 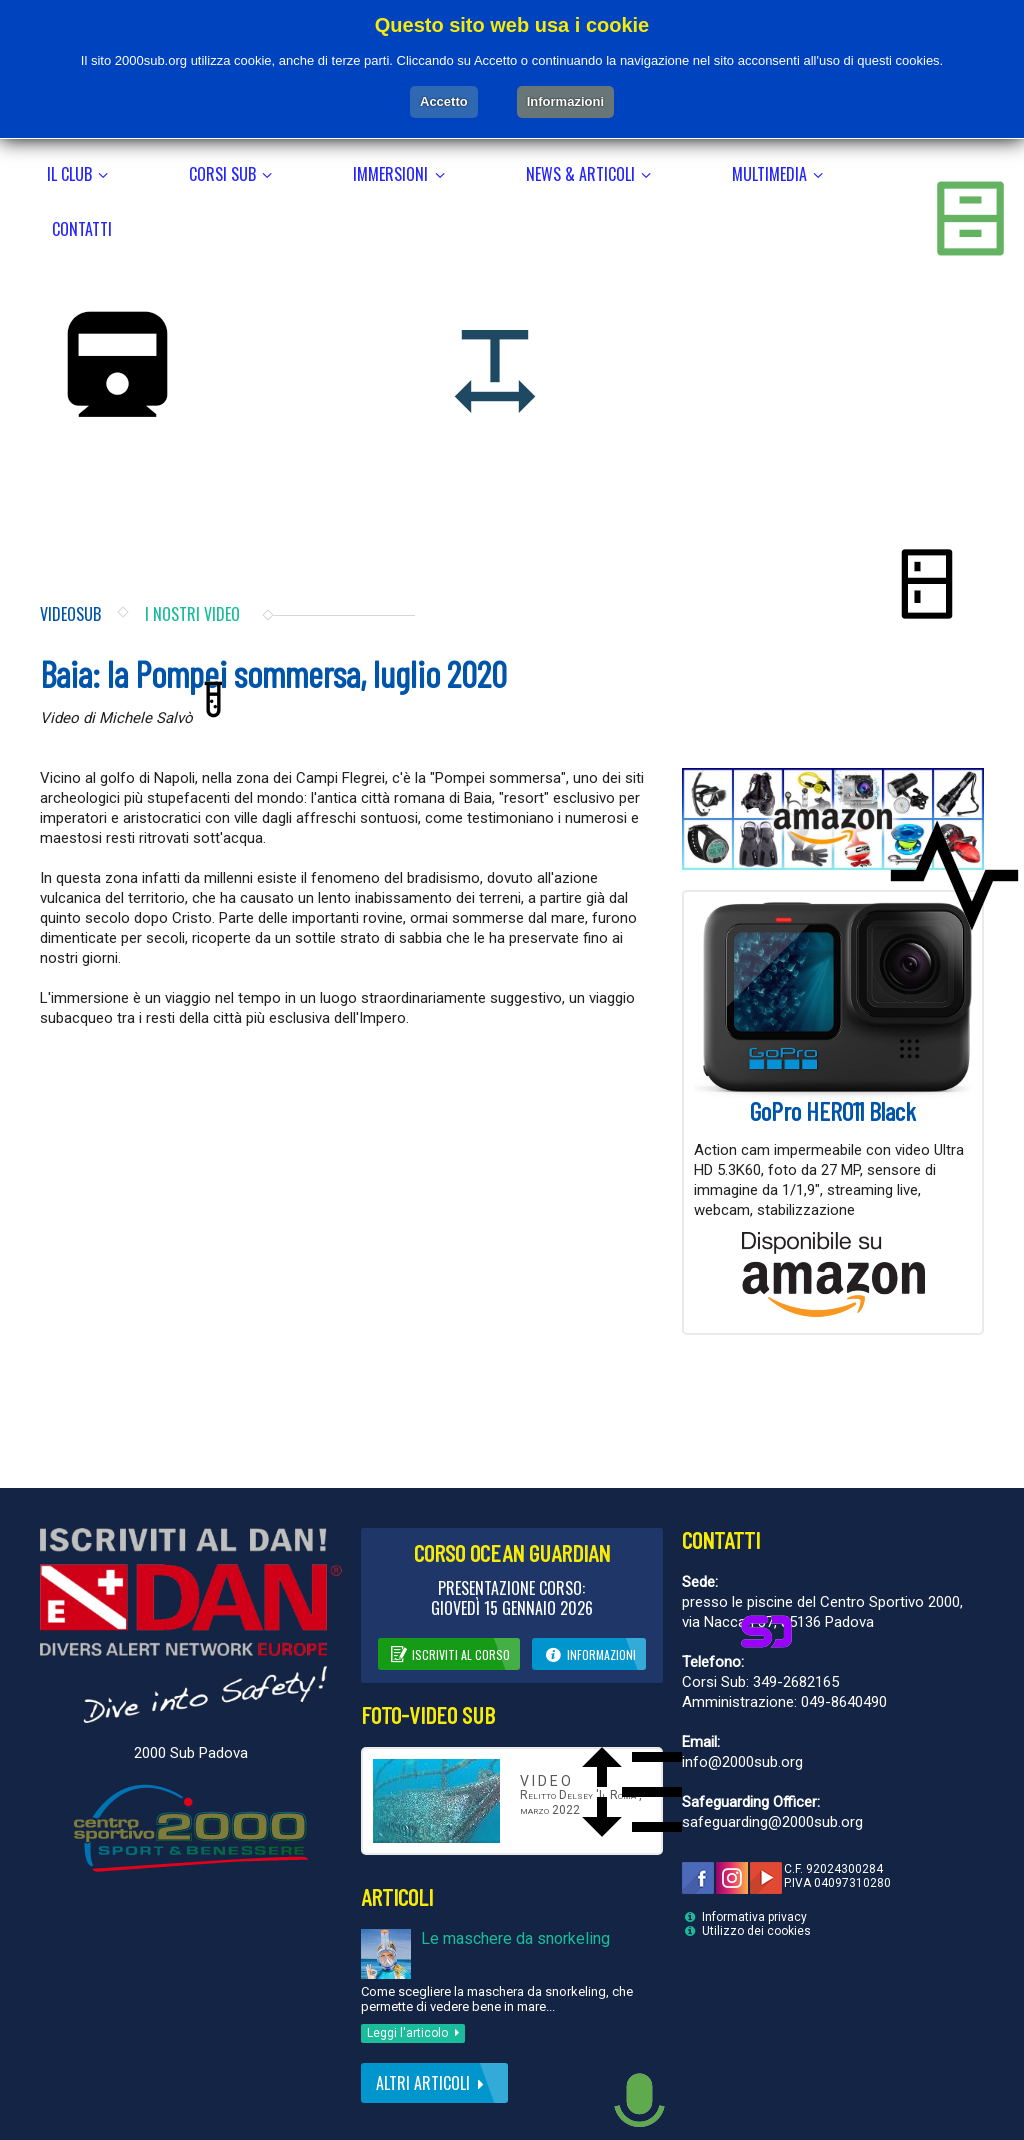 What do you see at coordinates (766, 1631) in the screenshot?
I see `speaker deck logo` at bounding box center [766, 1631].